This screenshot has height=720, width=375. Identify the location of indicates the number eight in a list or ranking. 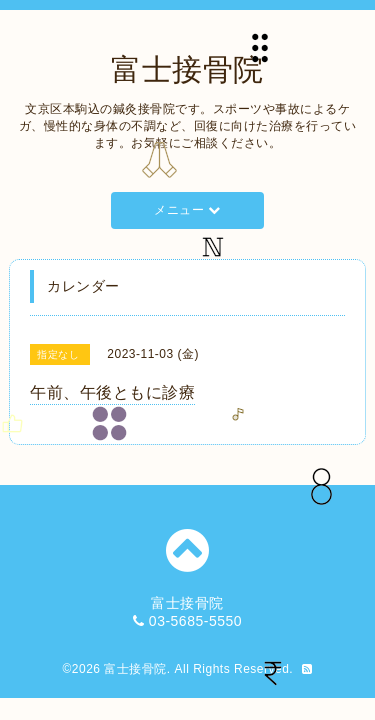
(321, 486).